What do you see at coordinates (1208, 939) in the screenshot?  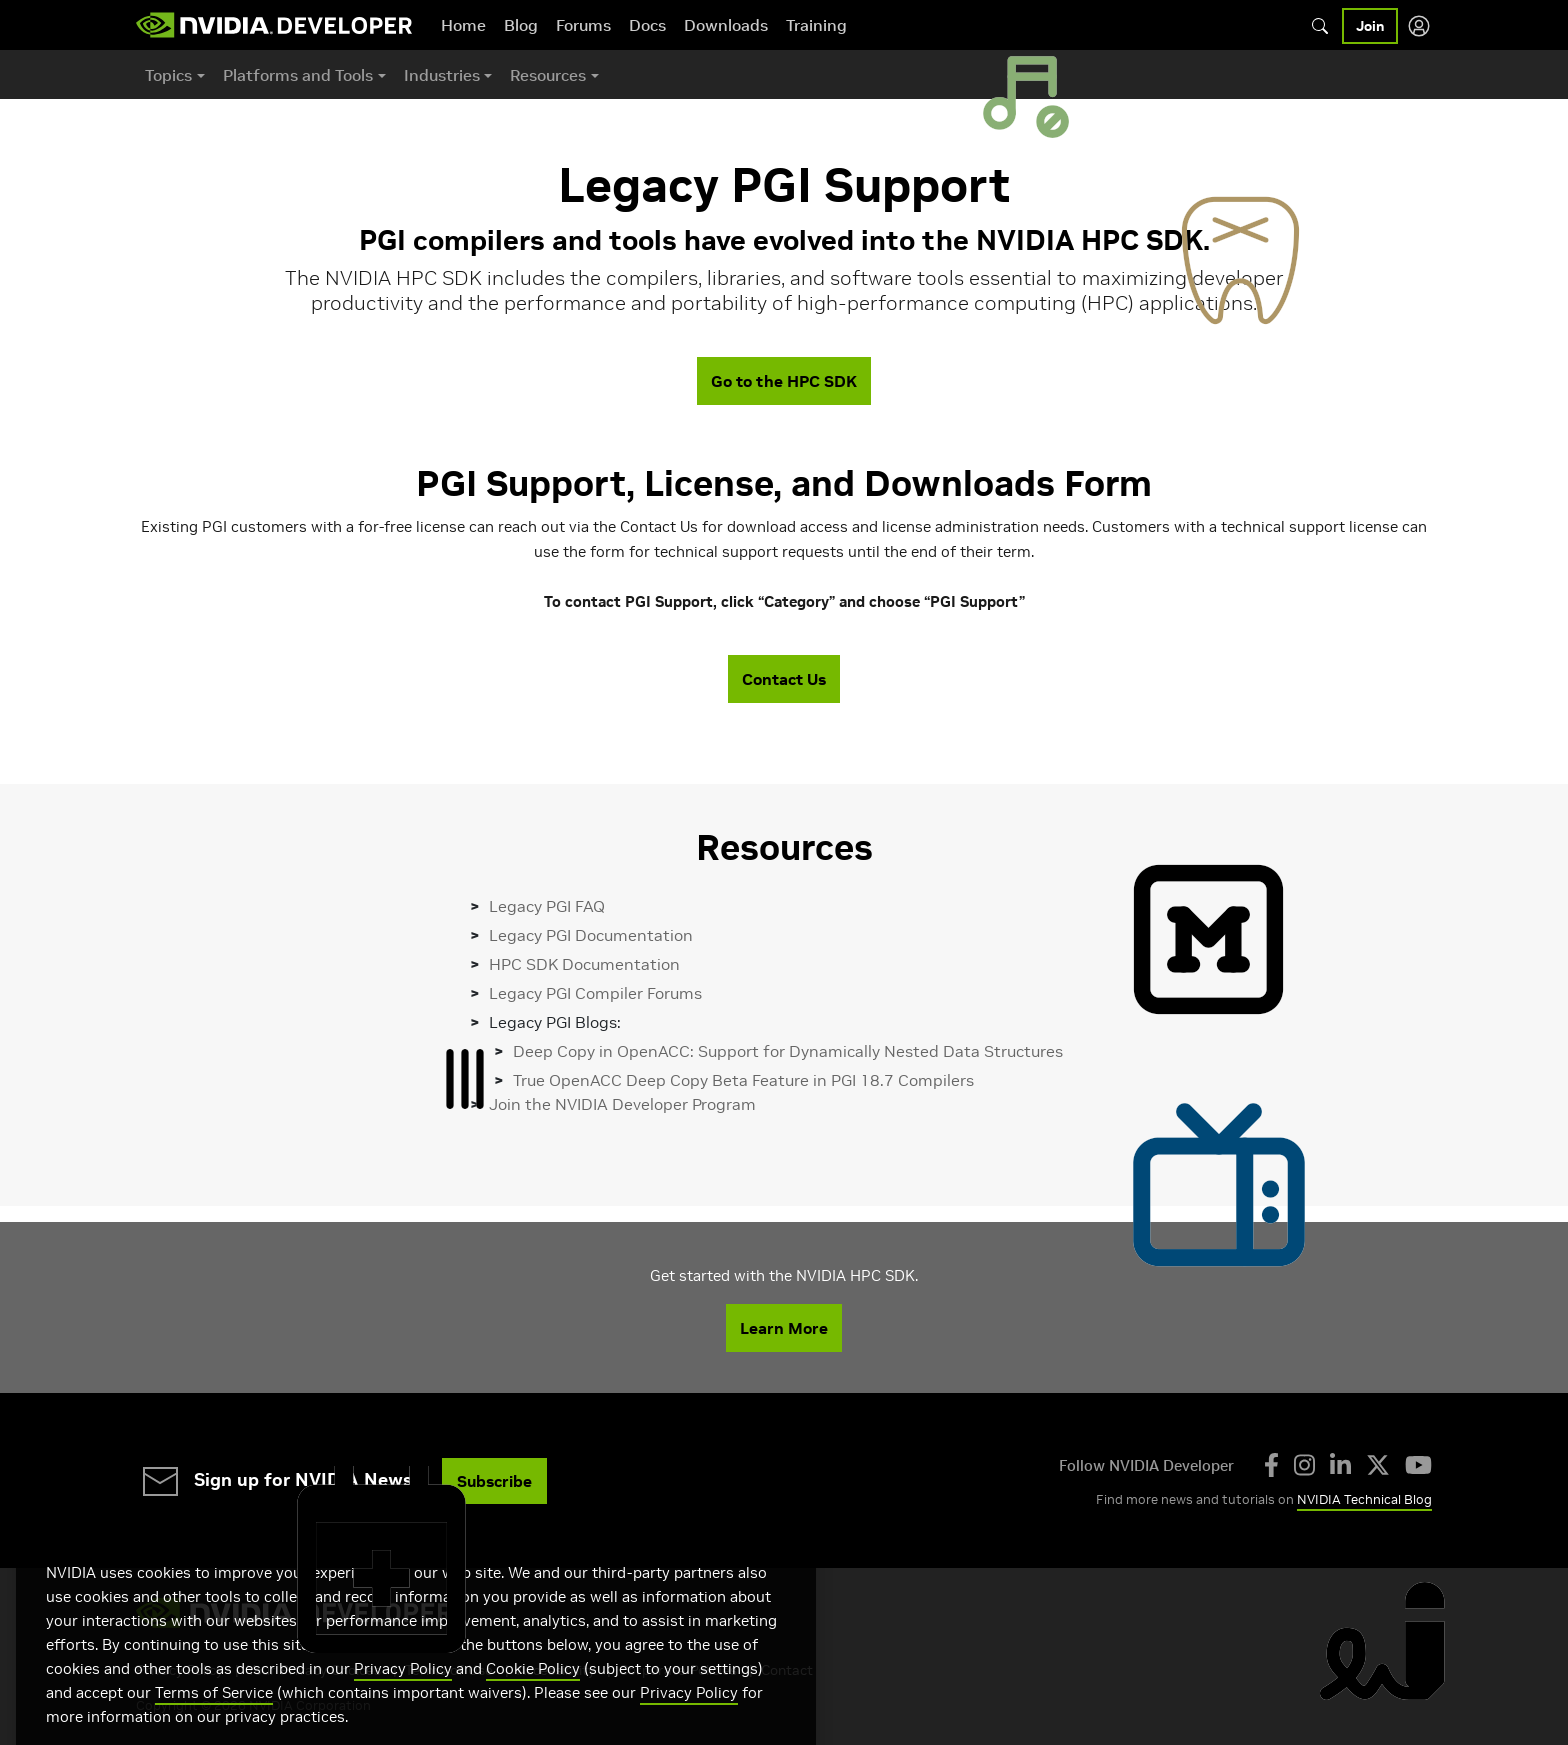 I see `open Medium app` at bounding box center [1208, 939].